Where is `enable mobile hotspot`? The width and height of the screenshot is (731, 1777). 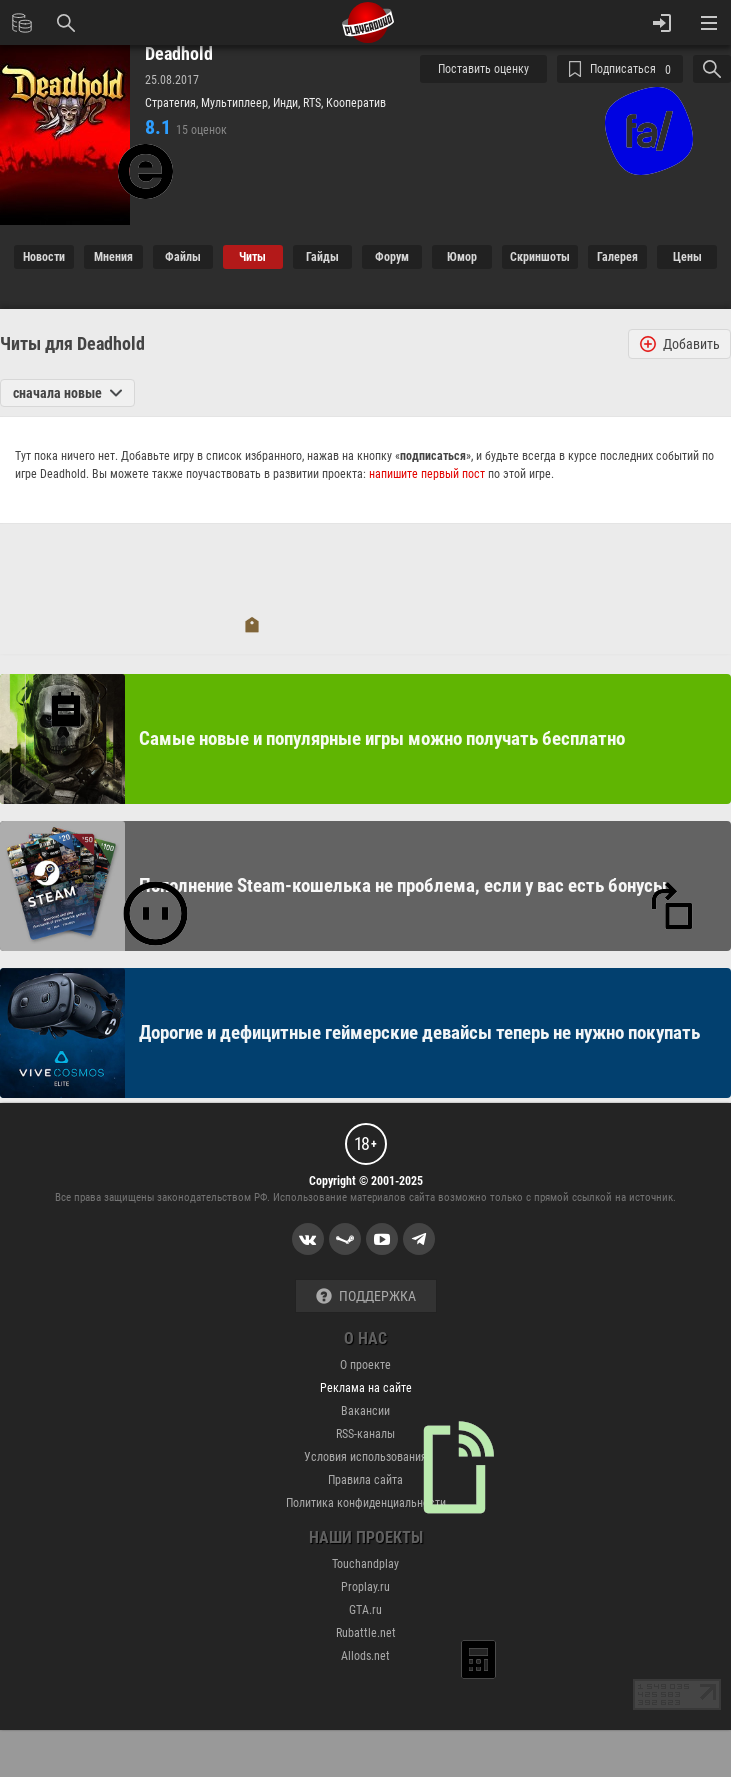 enable mobile hotspot is located at coordinates (454, 1469).